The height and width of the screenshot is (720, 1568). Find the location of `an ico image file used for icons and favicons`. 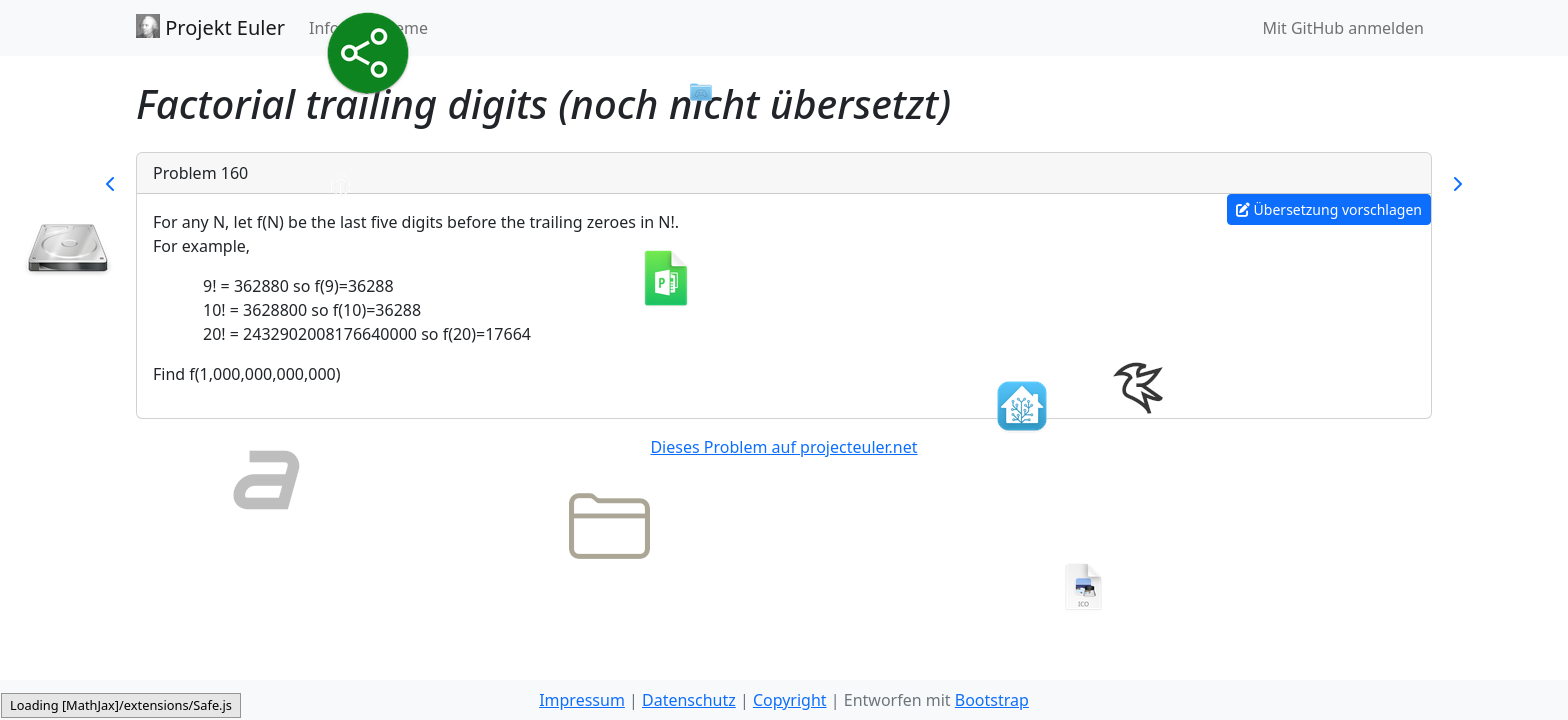

an ico image file used for icons and favicons is located at coordinates (1083, 587).